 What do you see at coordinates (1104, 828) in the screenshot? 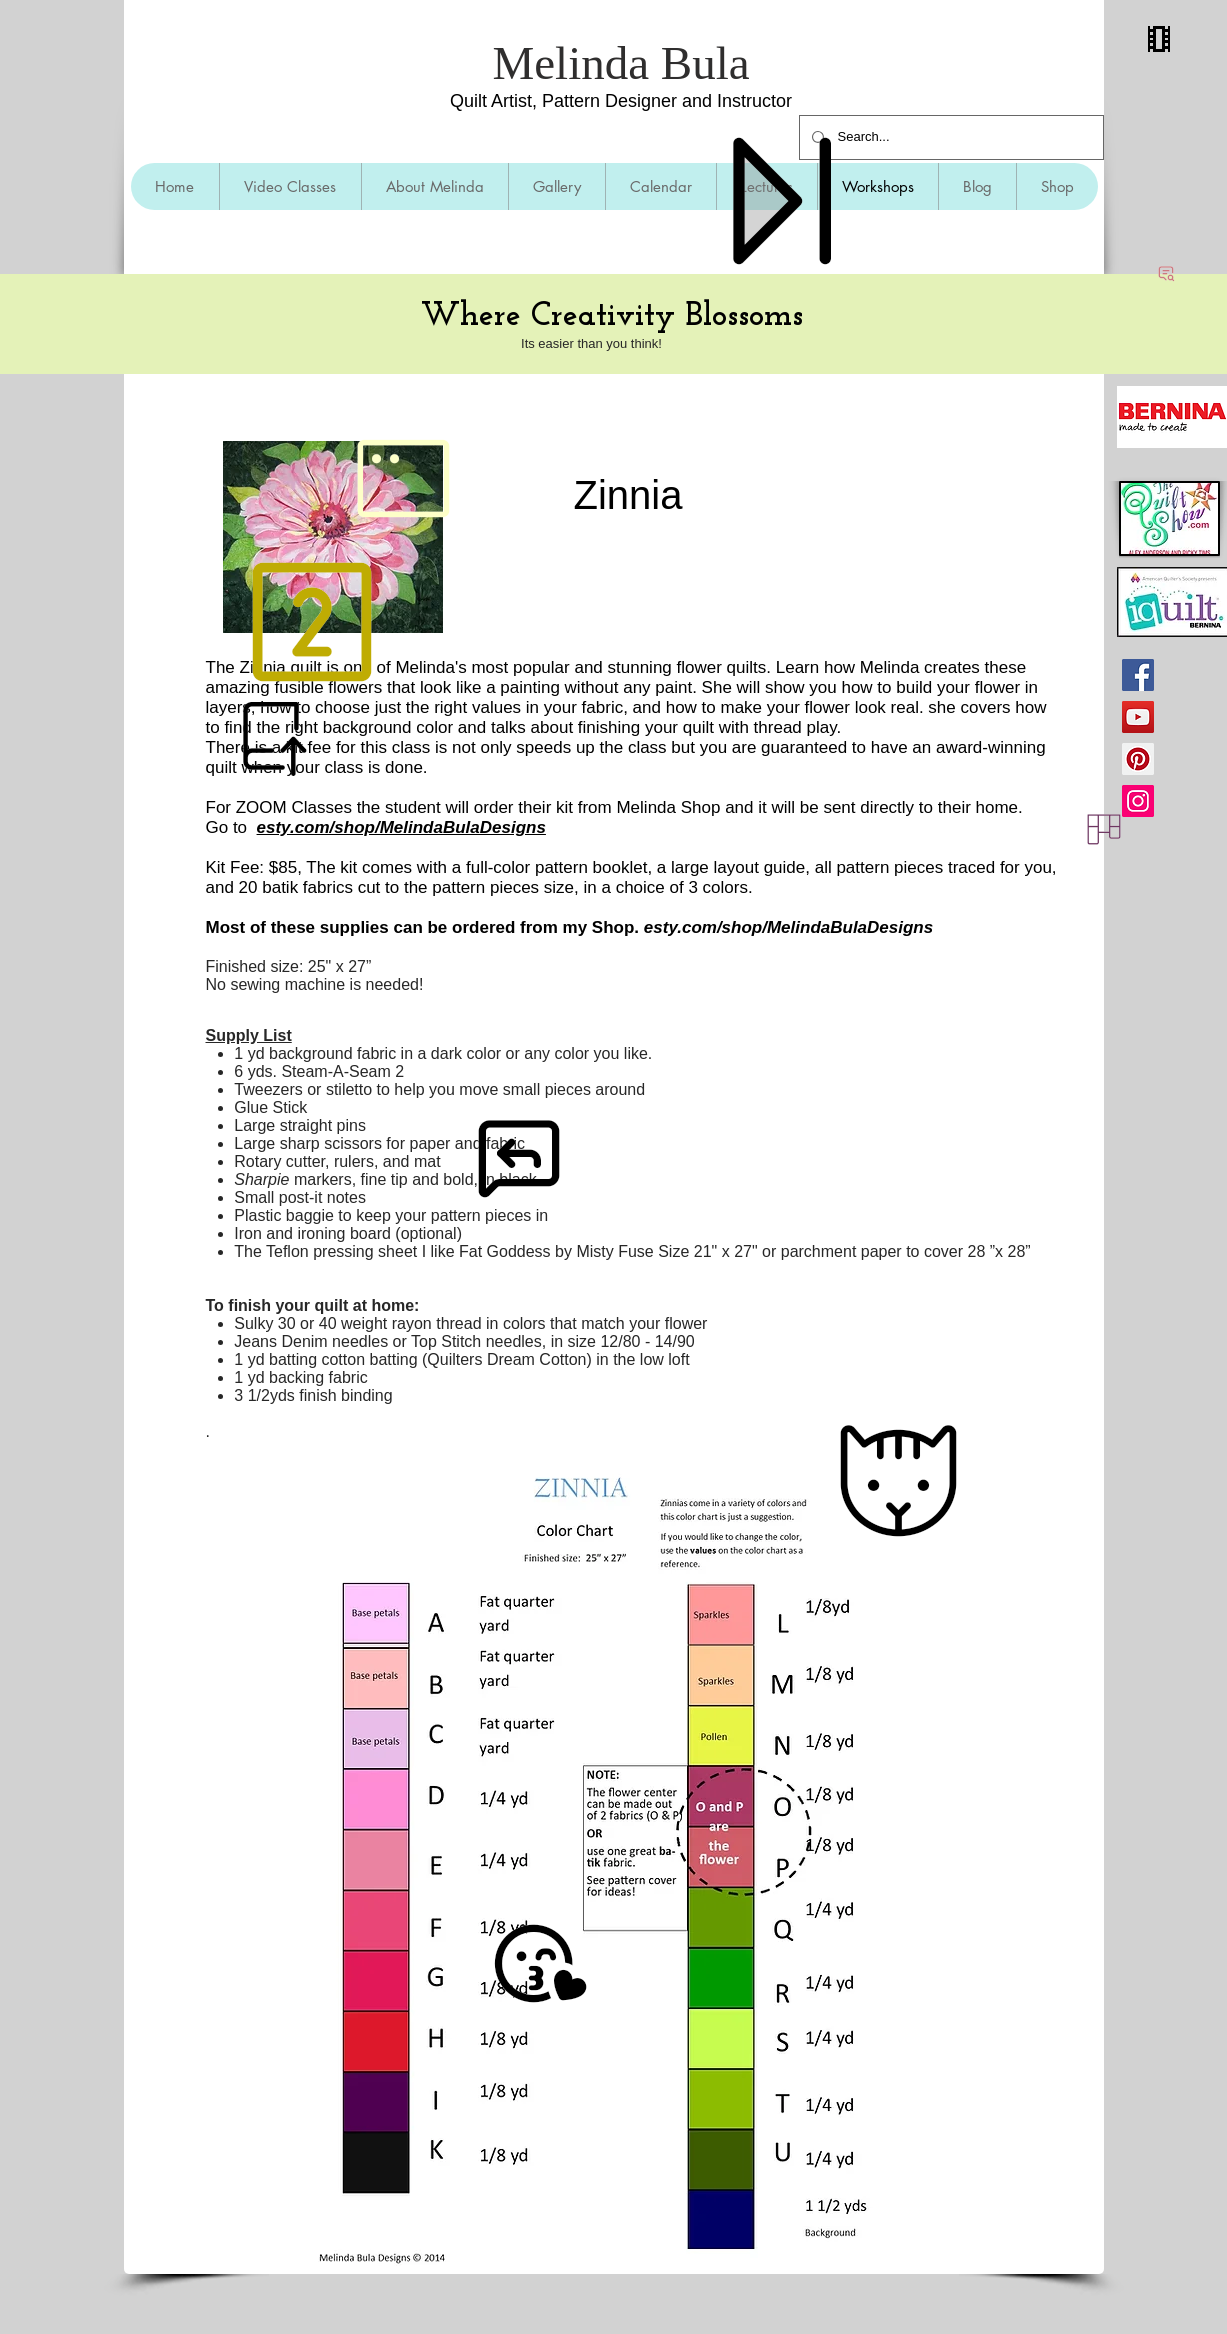
I see `open kanban board view` at bounding box center [1104, 828].